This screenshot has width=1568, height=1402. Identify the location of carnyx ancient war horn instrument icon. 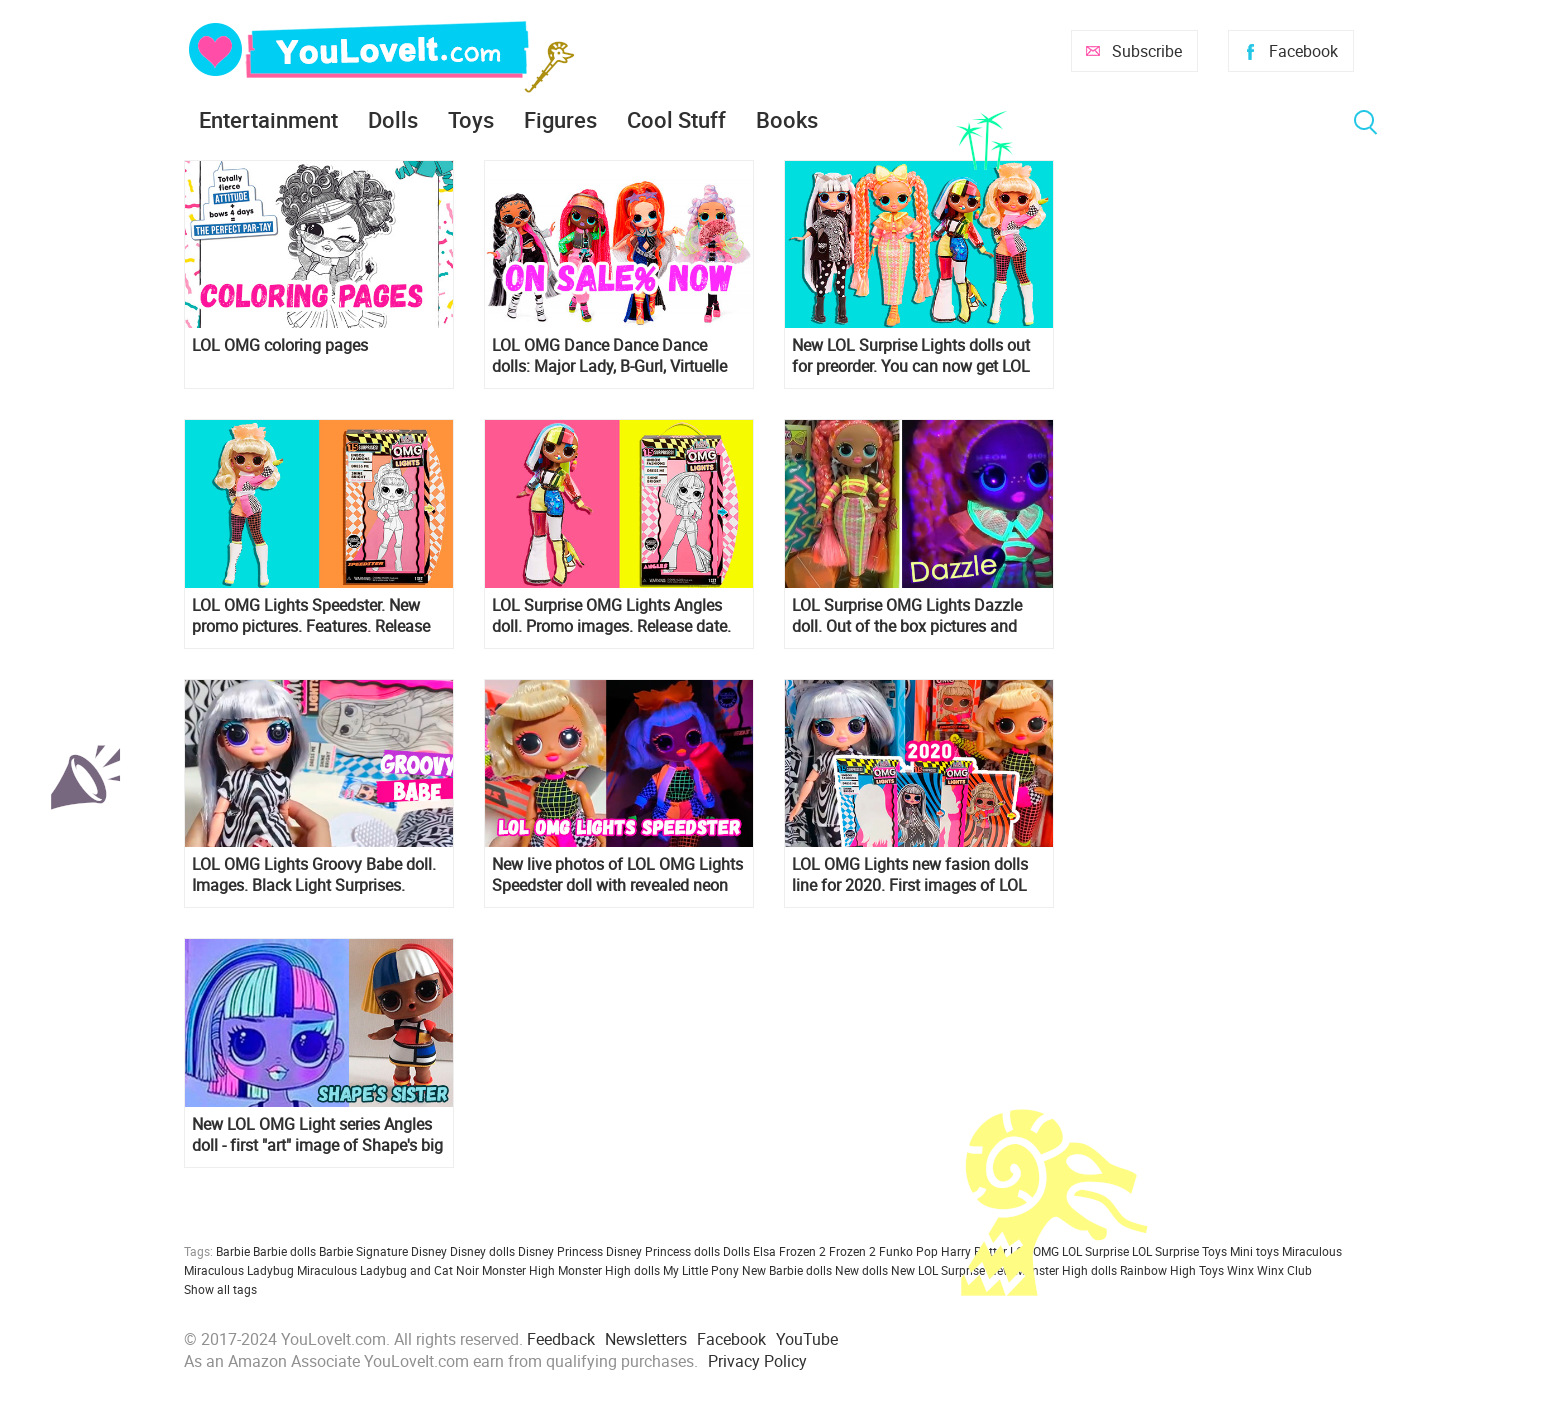
(548, 67).